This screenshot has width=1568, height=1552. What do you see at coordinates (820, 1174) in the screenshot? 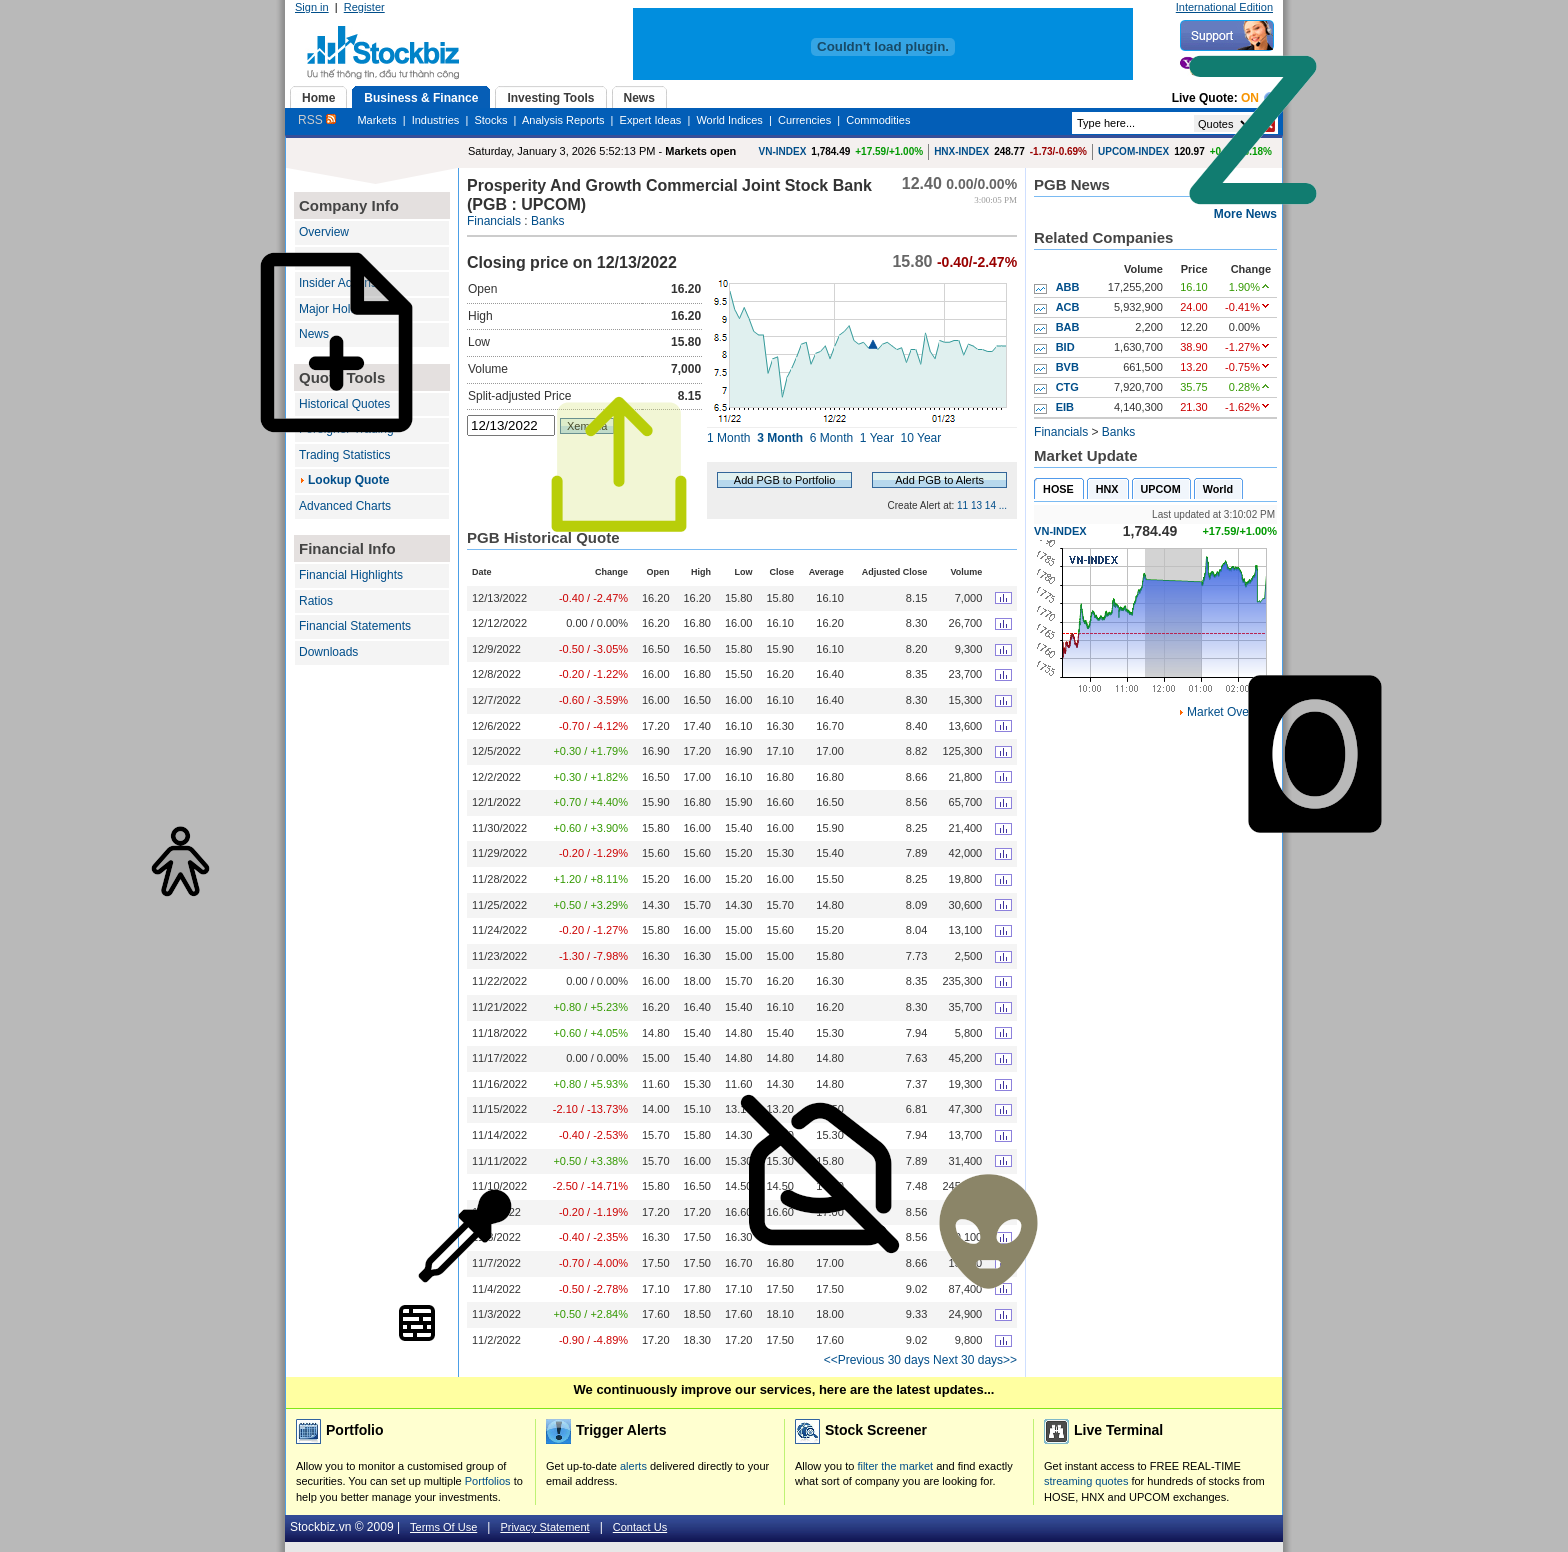
I see `smart home controls are disabled` at bounding box center [820, 1174].